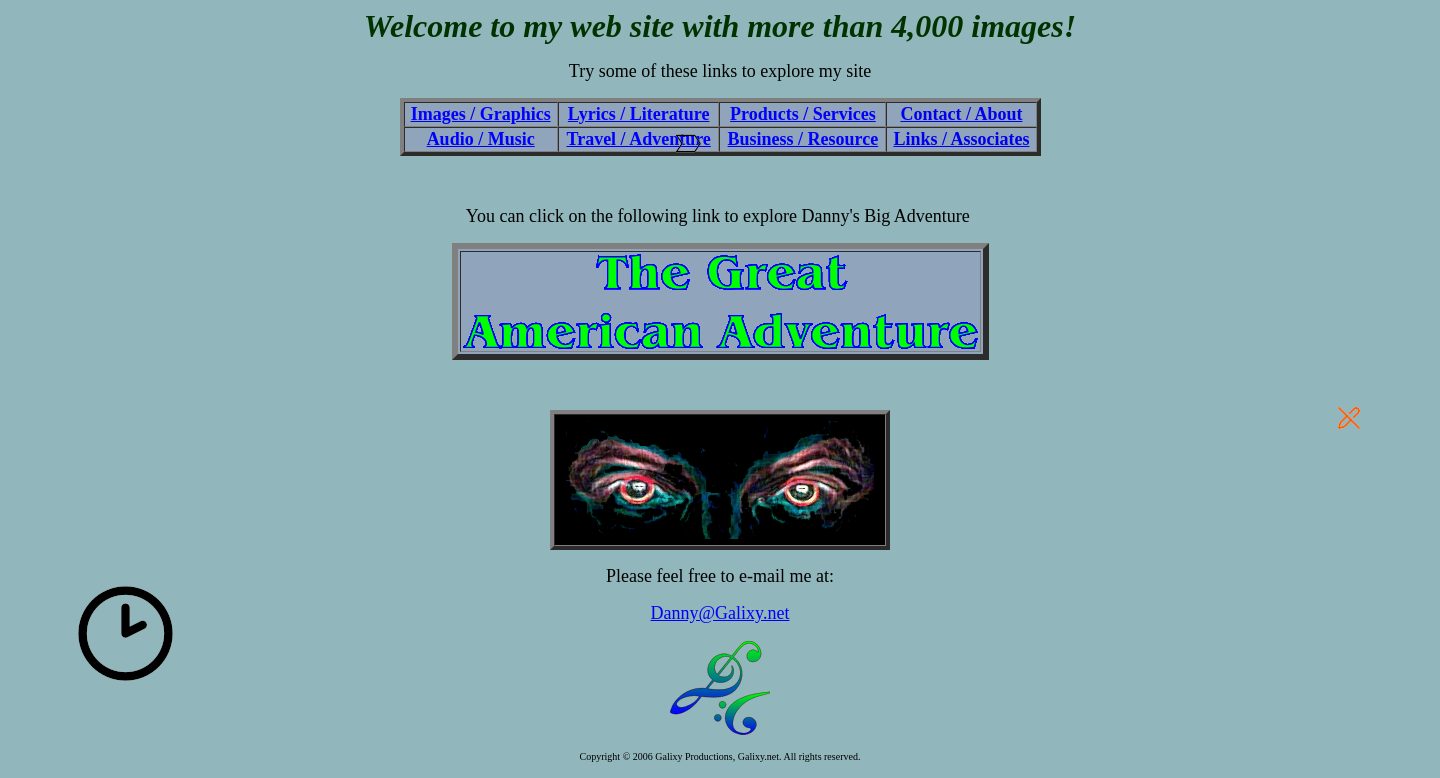  Describe the element at coordinates (125, 633) in the screenshot. I see `view current time` at that location.